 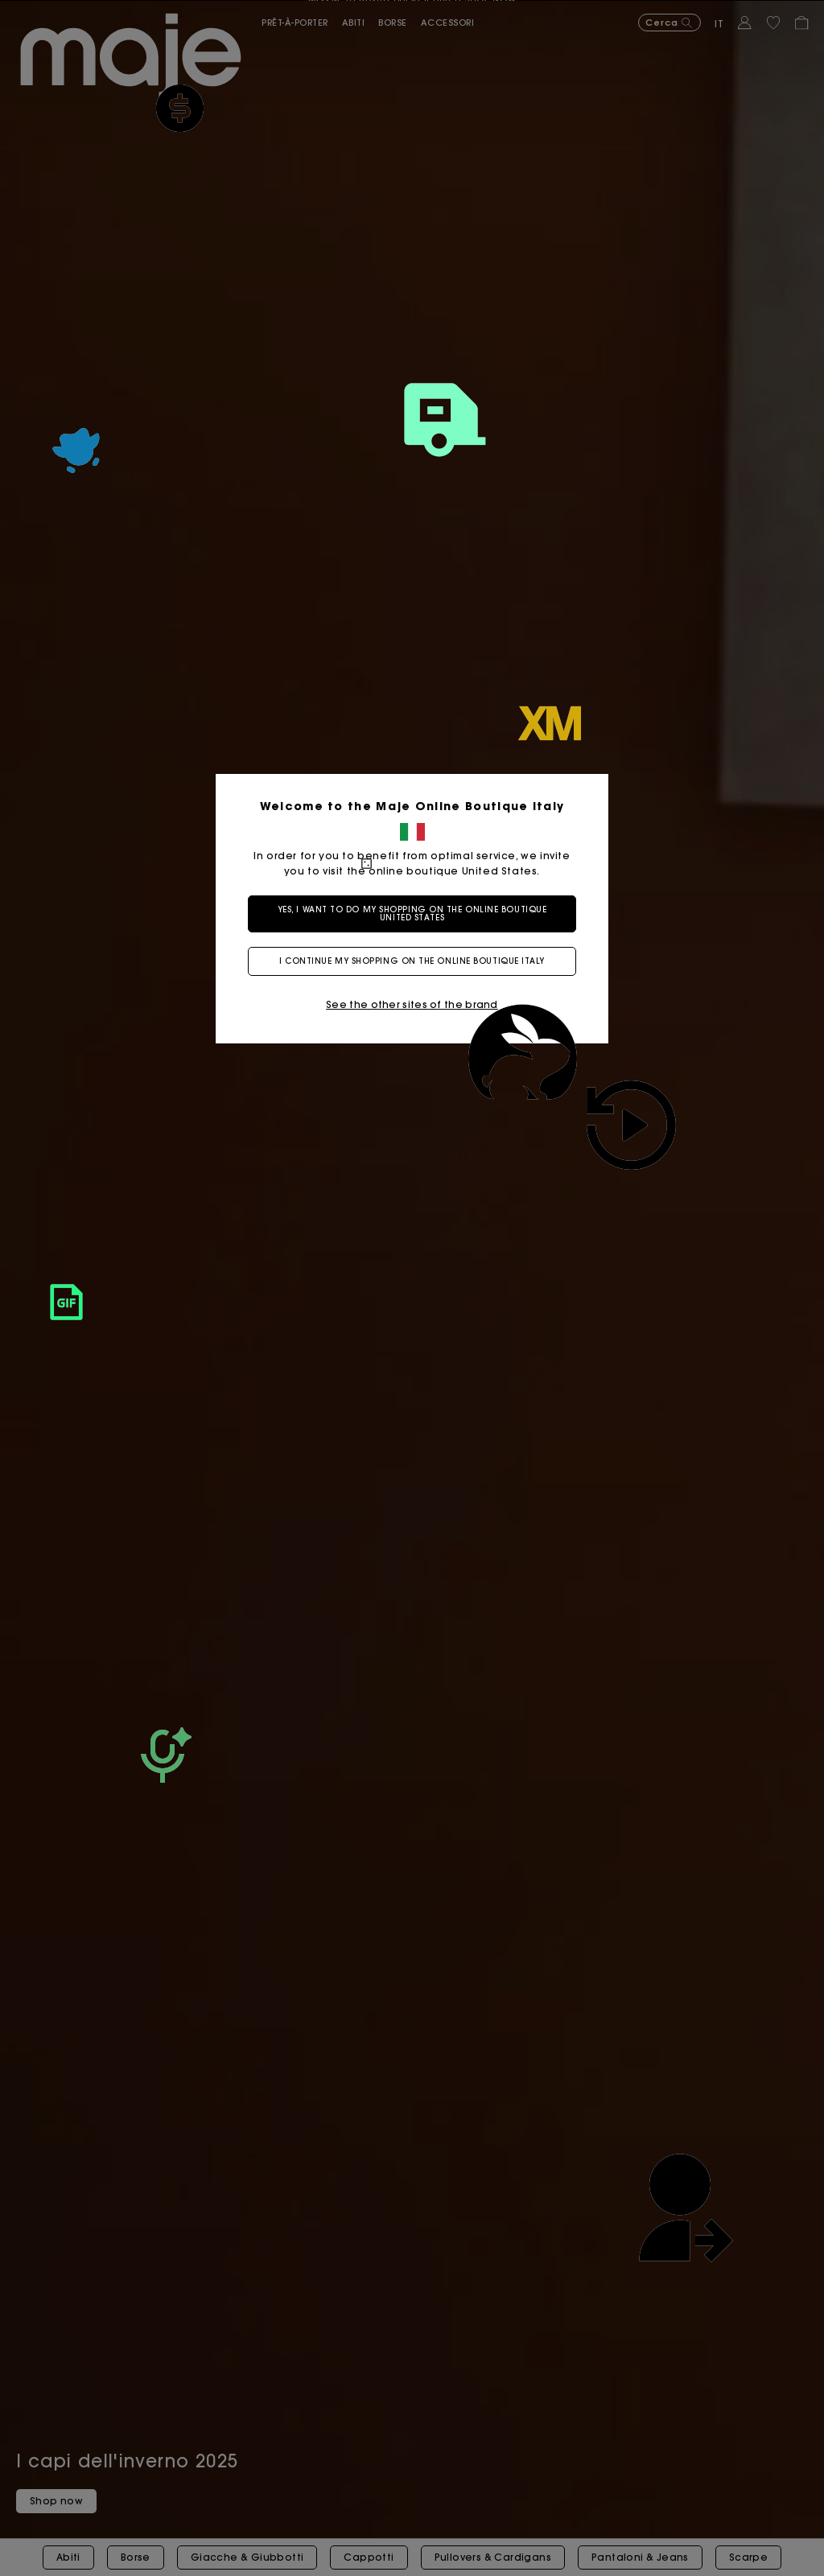 I want to click on view account balance or financial summary, so click(x=179, y=108).